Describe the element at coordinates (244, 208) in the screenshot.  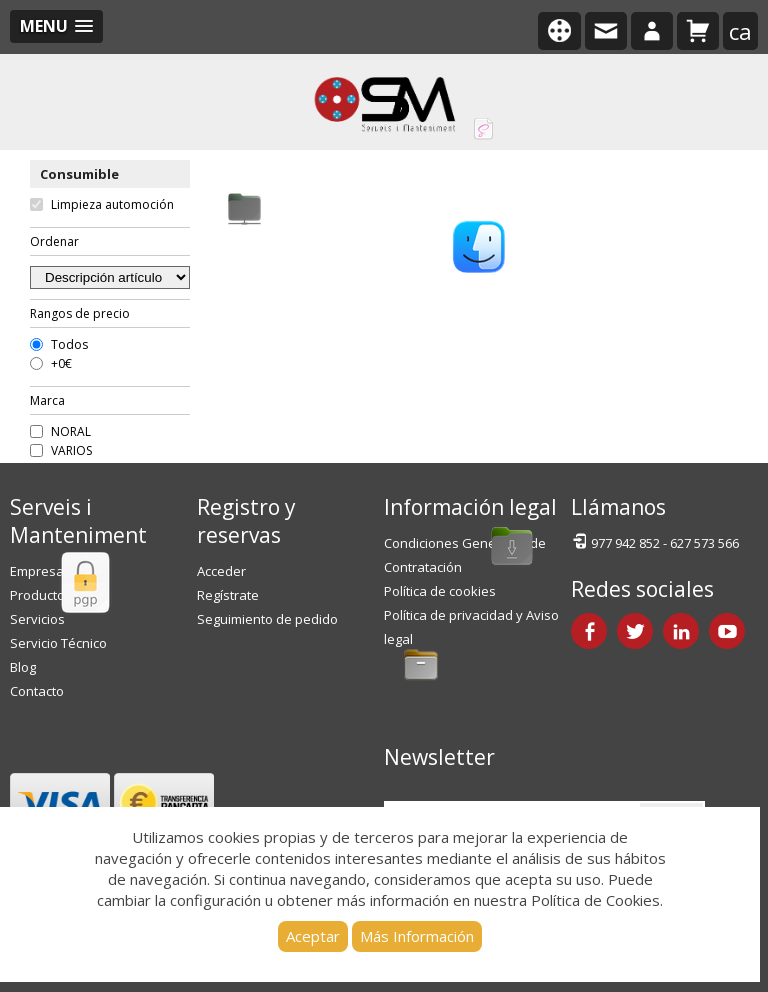
I see `access a remote or network folder` at that location.